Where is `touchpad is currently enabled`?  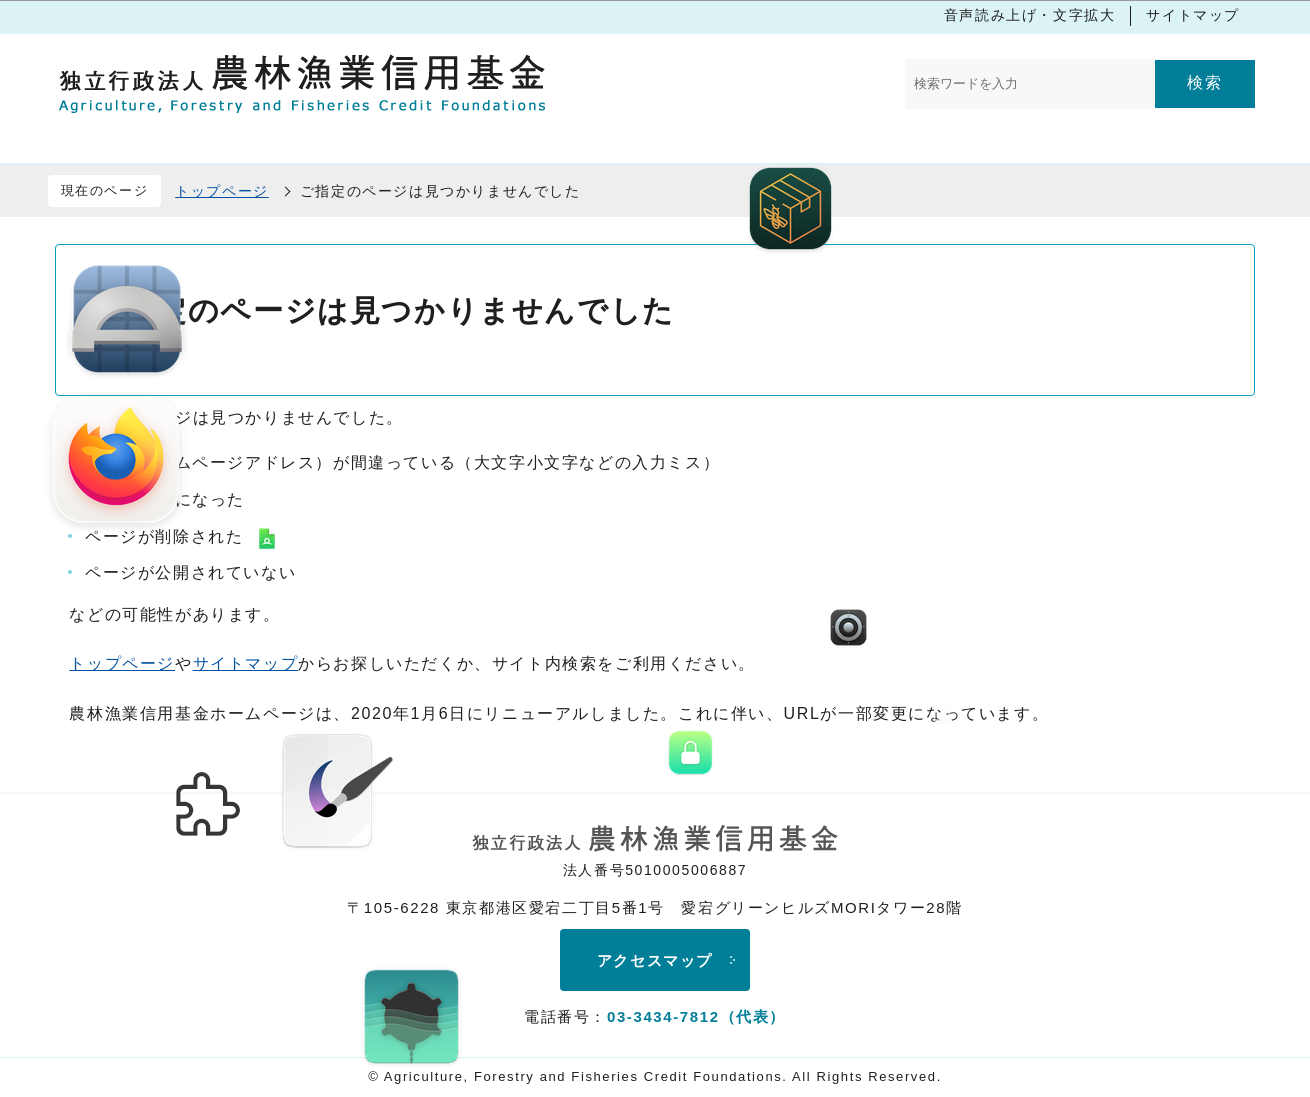
touchpad is currently enabled is located at coordinates (942, 716).